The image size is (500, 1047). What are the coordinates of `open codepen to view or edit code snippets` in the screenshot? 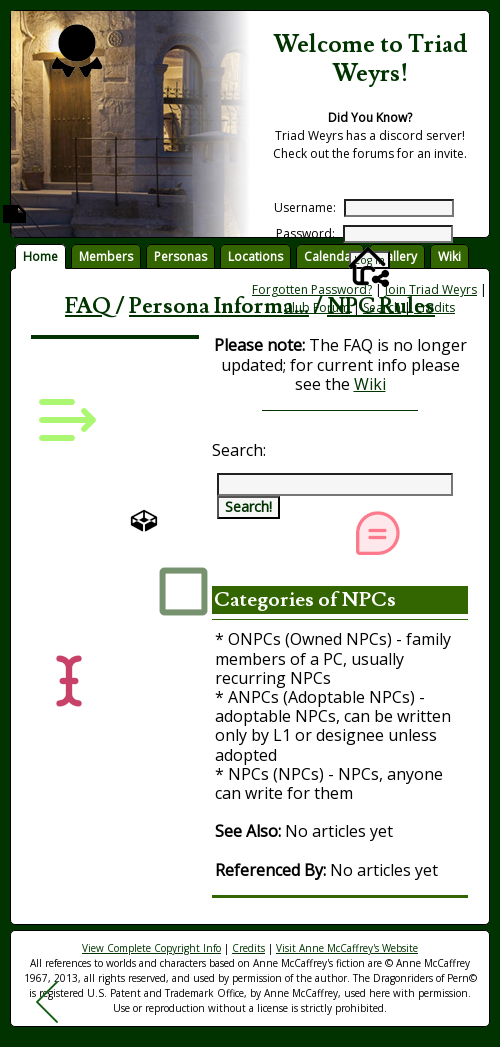 It's located at (144, 521).